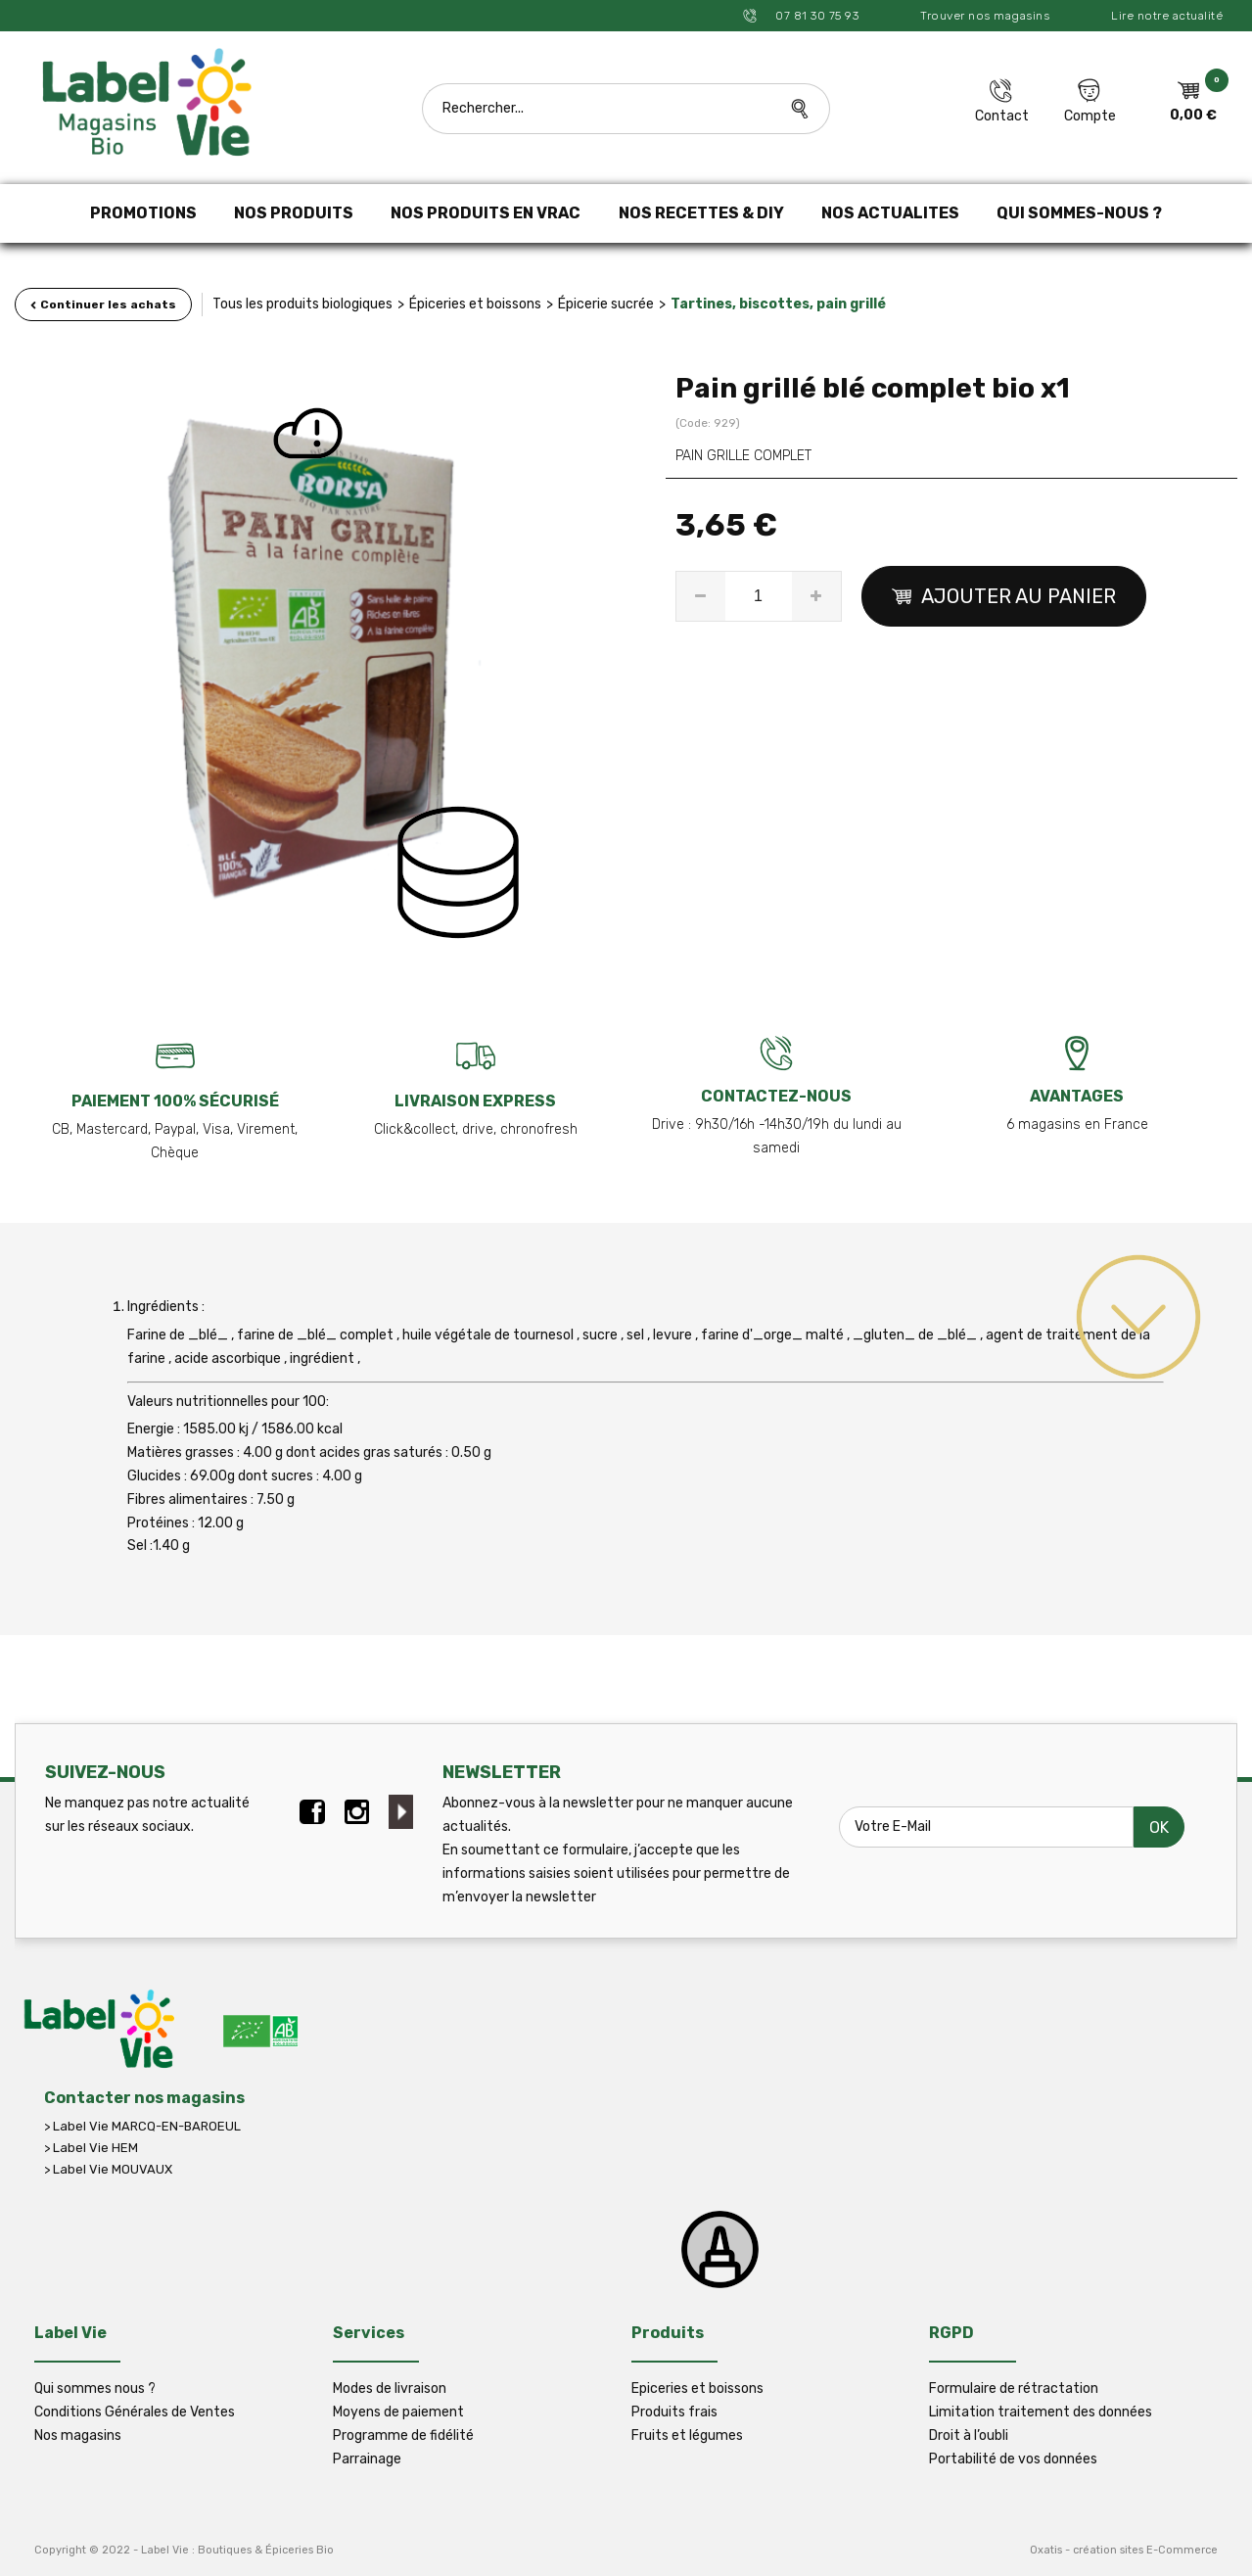 The width and height of the screenshot is (1252, 2576). I want to click on select marker or highlighter tool, so click(719, 2249).